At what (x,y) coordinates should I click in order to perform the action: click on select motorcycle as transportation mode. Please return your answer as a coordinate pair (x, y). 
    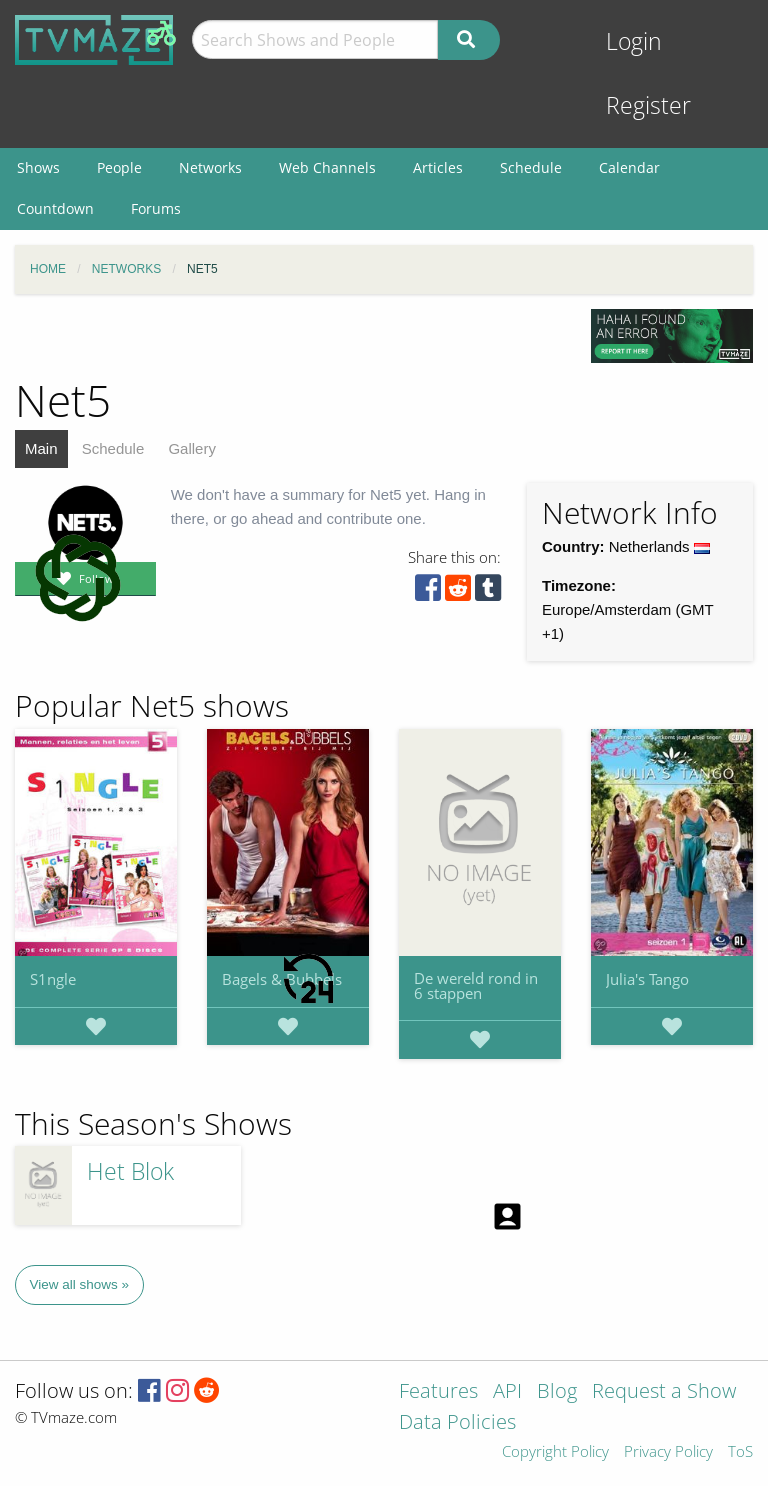
    Looking at the image, I should click on (161, 32).